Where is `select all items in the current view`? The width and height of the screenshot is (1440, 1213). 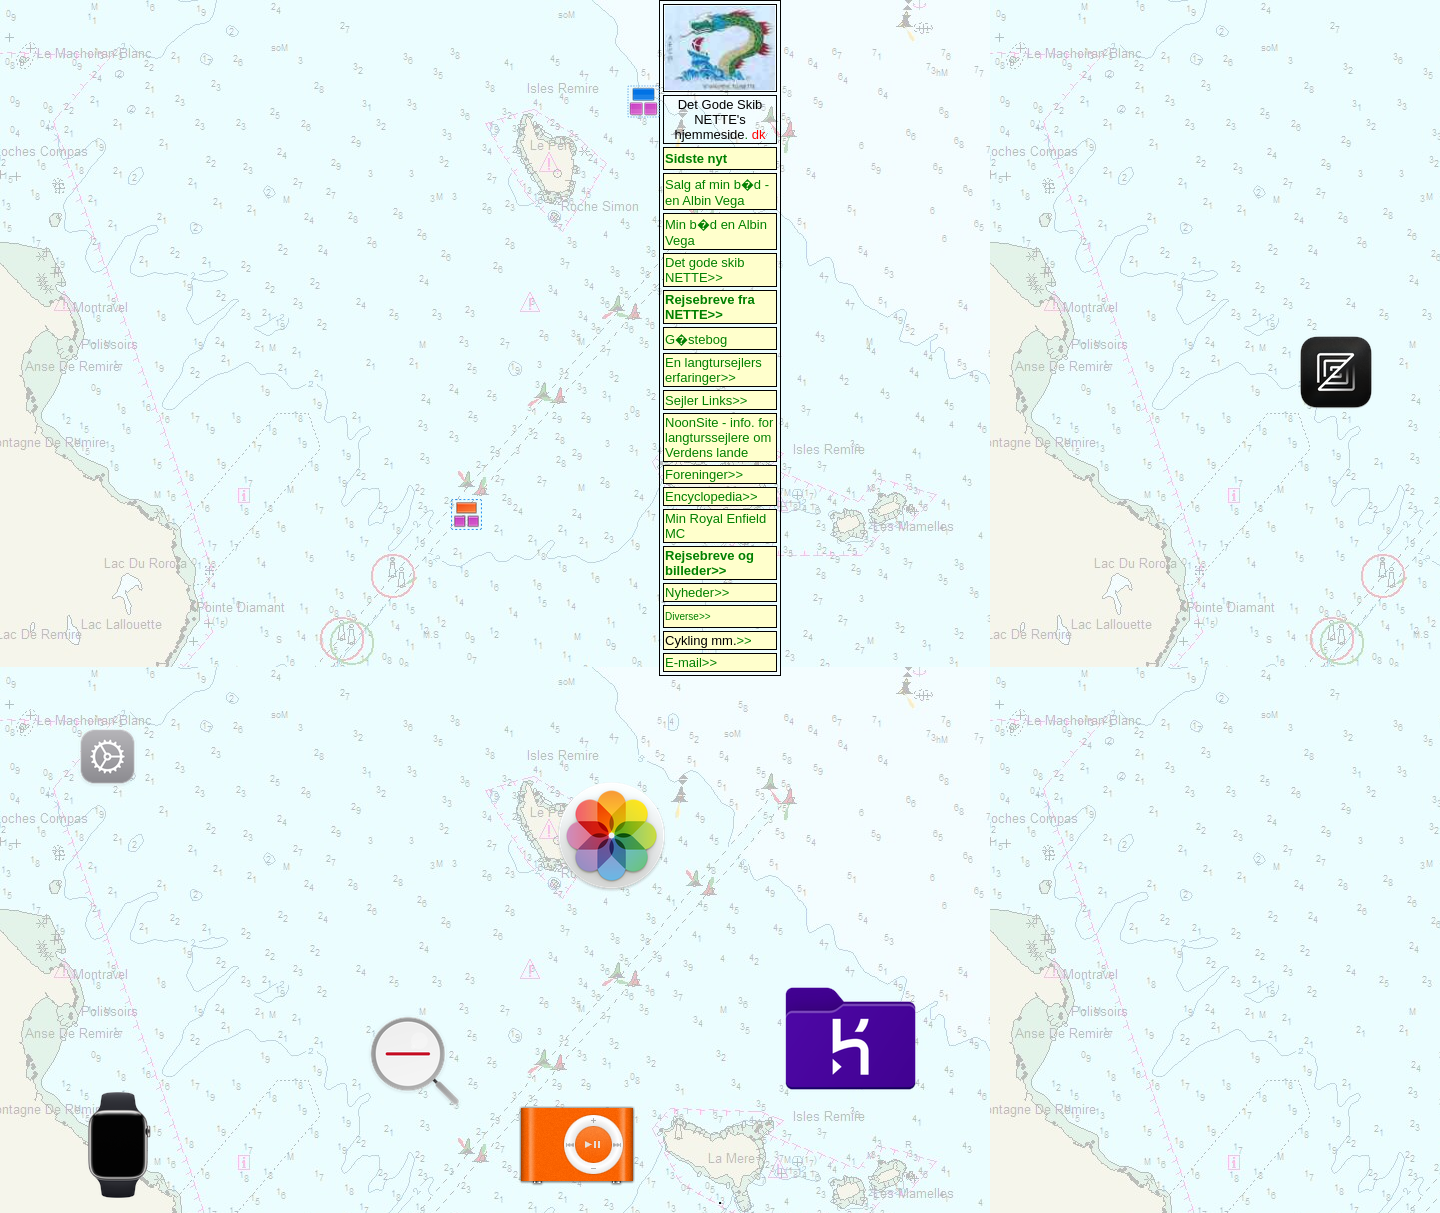
select all items in the current view is located at coordinates (466, 514).